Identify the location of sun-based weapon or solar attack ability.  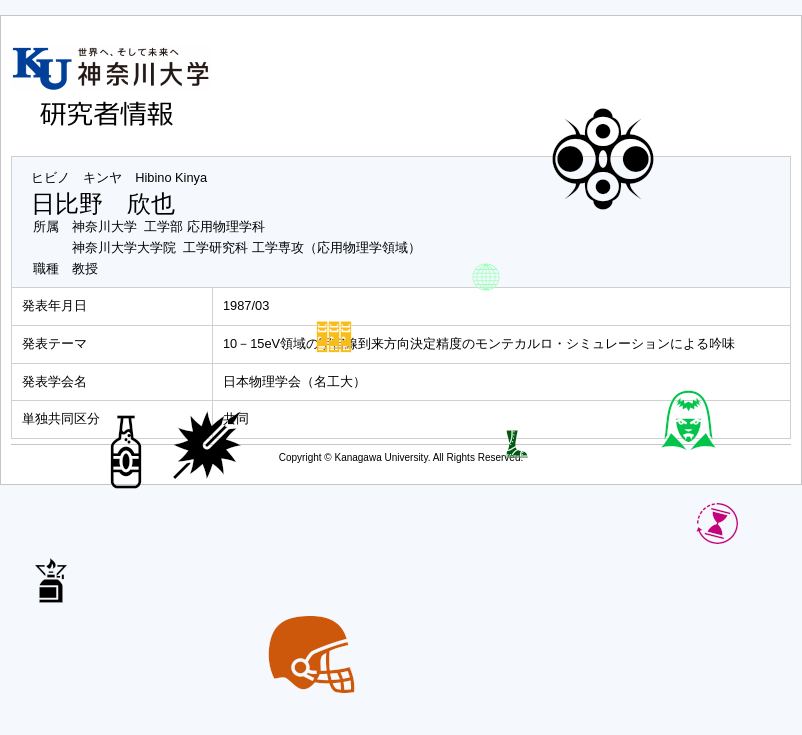
(207, 445).